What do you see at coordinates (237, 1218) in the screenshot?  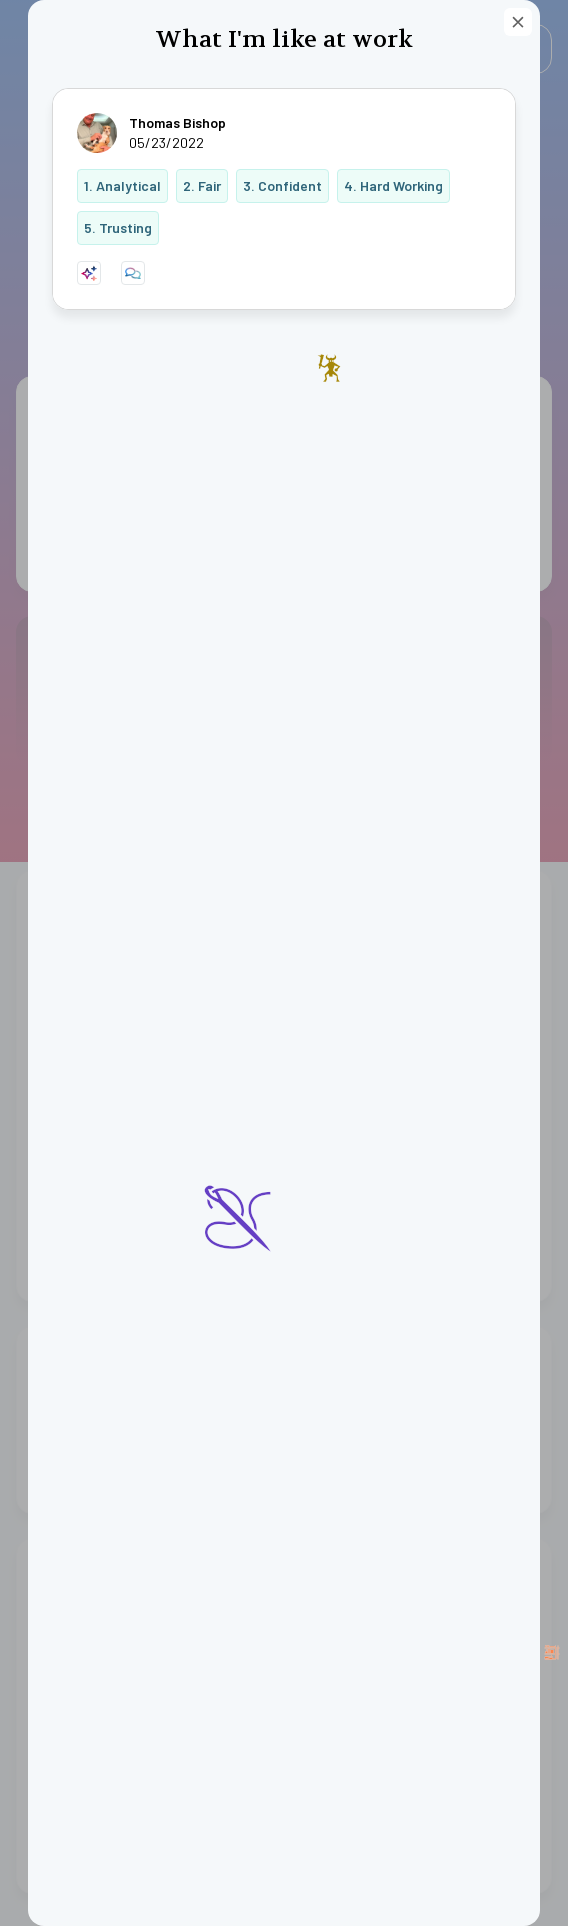 I see `access sewing or crafting tools` at bounding box center [237, 1218].